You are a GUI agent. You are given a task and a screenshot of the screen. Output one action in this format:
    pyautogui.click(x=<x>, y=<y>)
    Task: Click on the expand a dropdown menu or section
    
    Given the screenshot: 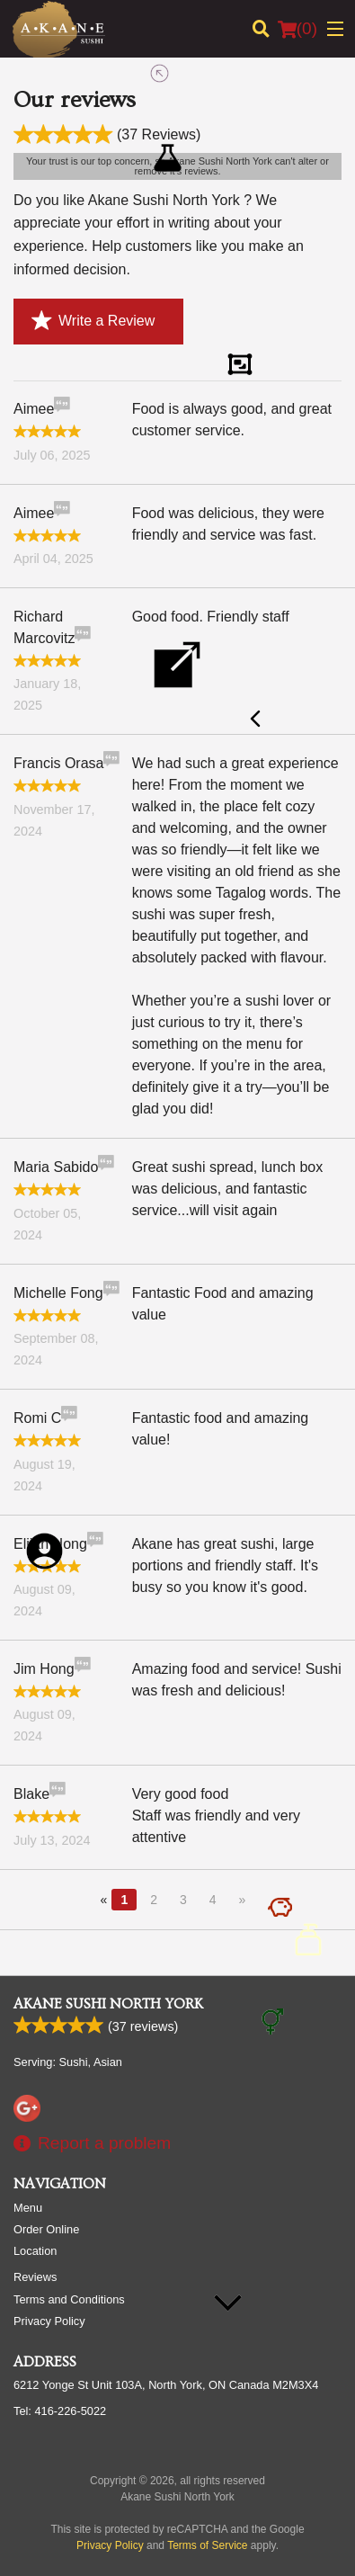 What is the action you would take?
    pyautogui.click(x=227, y=2303)
    